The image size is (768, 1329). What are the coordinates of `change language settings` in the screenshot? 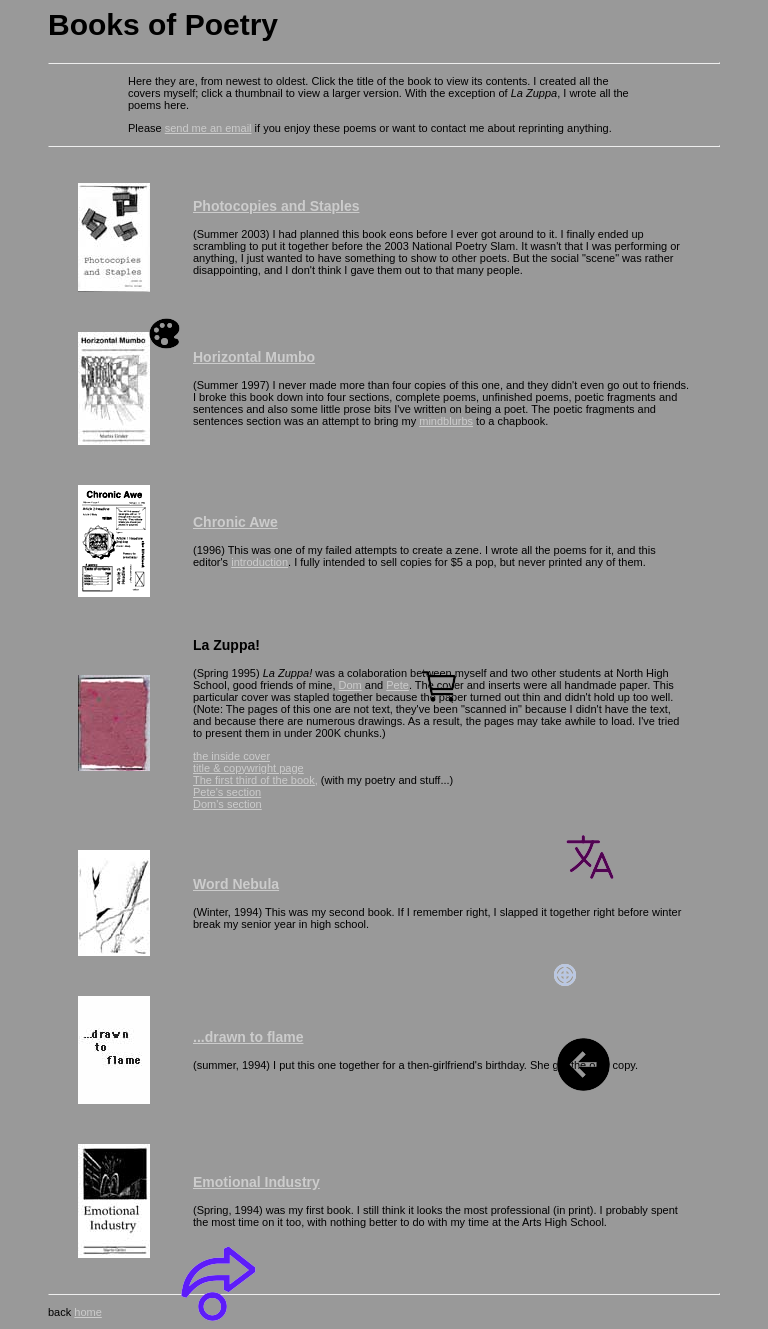 It's located at (590, 857).